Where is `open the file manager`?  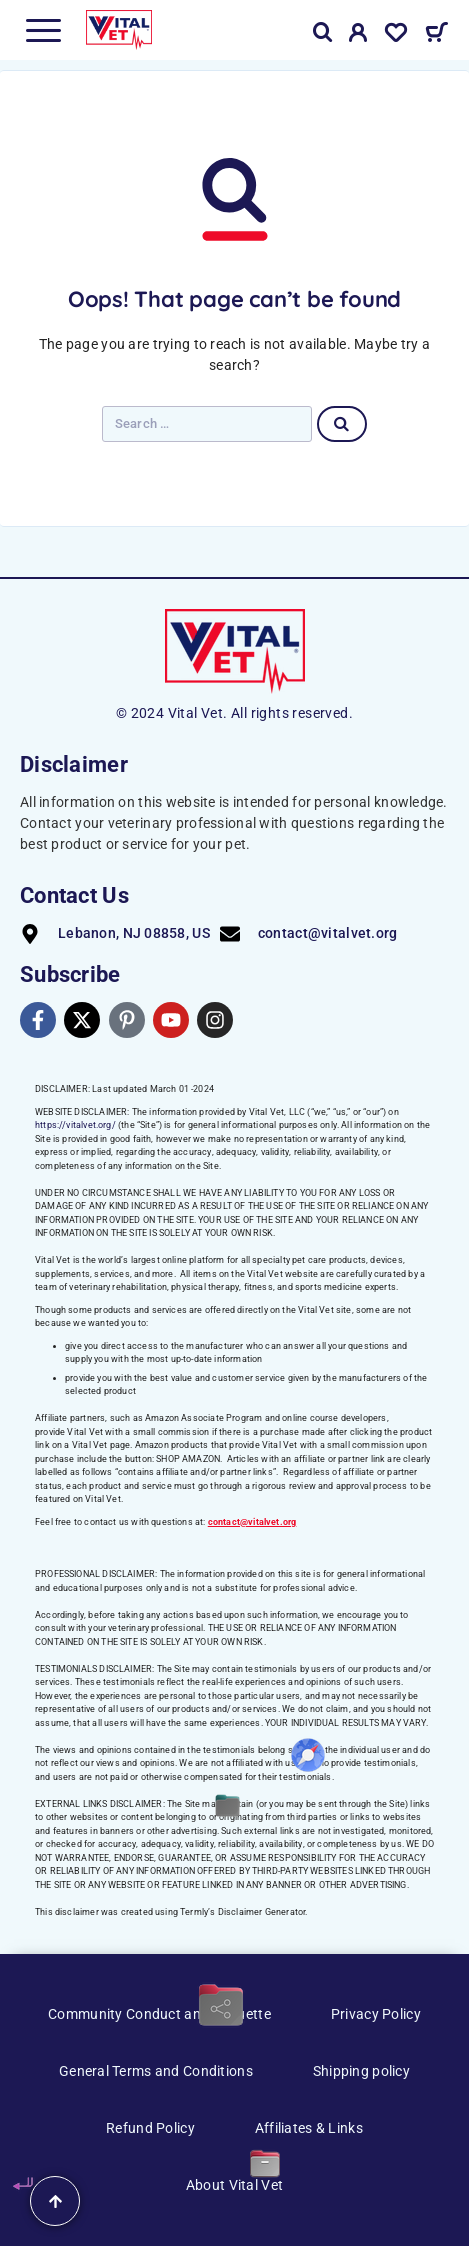
open the file manager is located at coordinates (265, 2163).